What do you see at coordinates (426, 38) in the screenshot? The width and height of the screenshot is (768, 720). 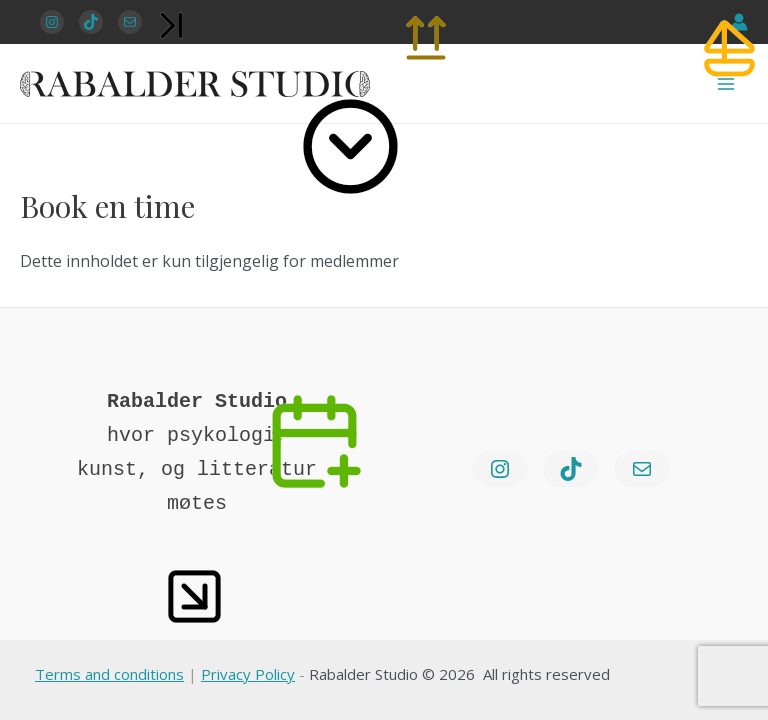 I see `upload multiple files` at bounding box center [426, 38].